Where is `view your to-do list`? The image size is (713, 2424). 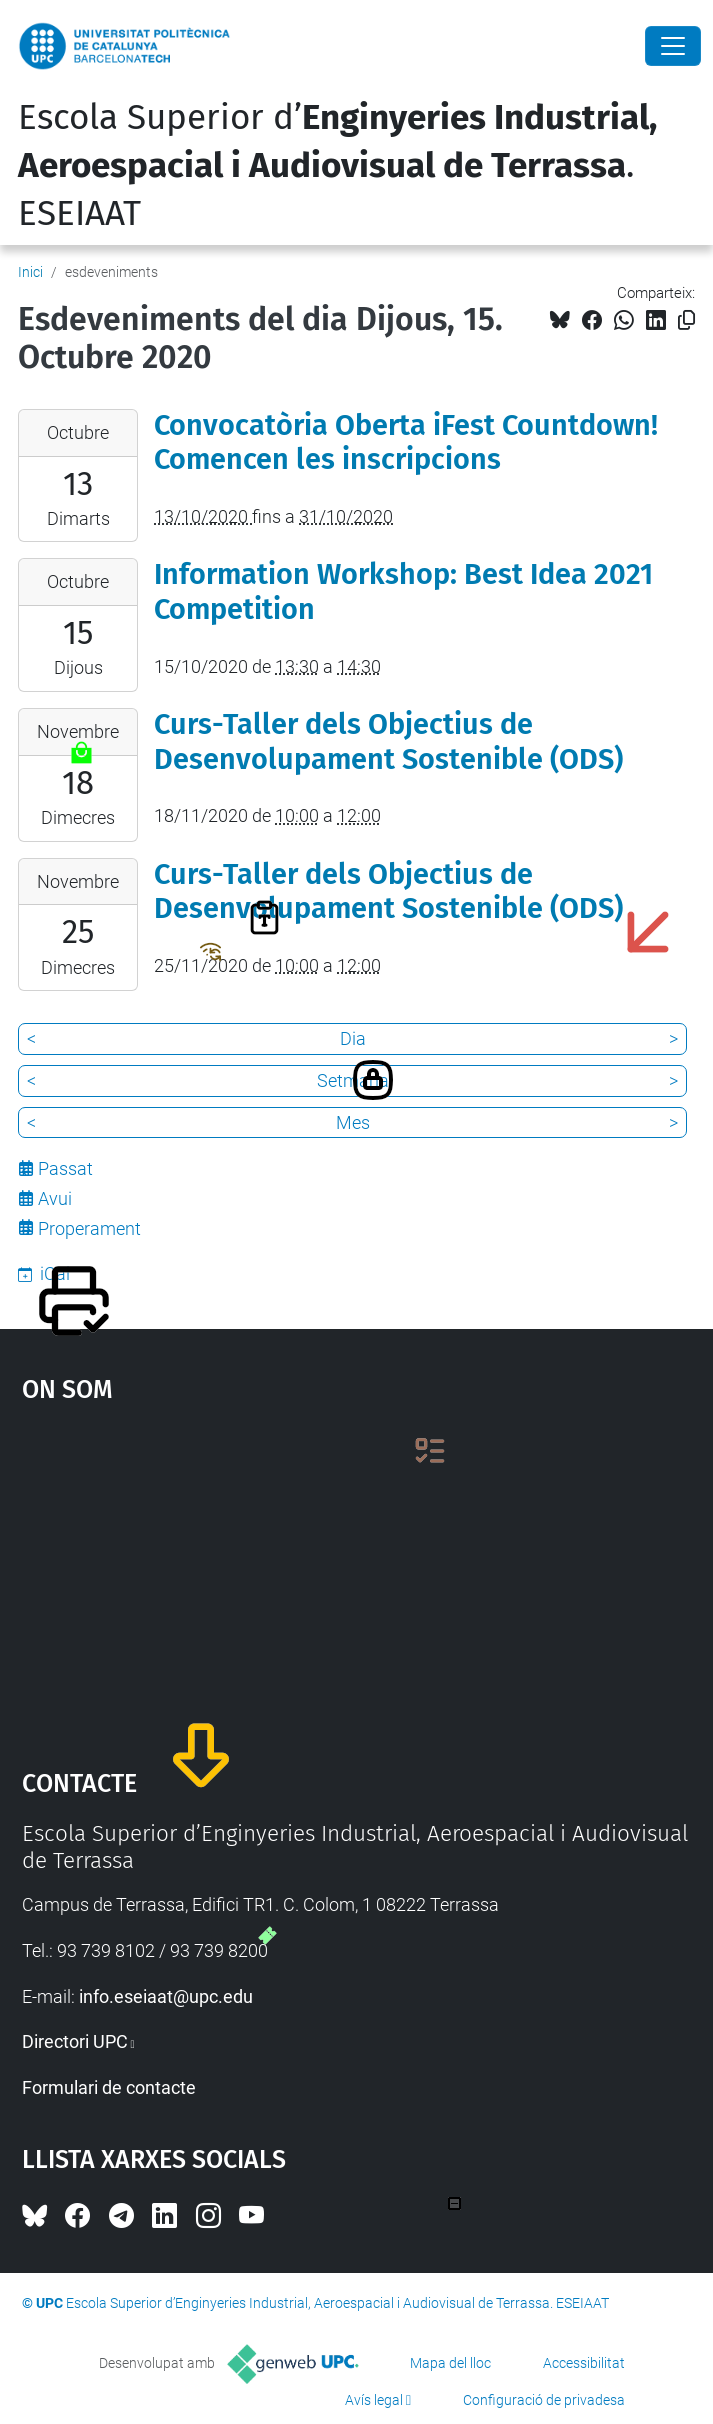
view your to-do list is located at coordinates (430, 1451).